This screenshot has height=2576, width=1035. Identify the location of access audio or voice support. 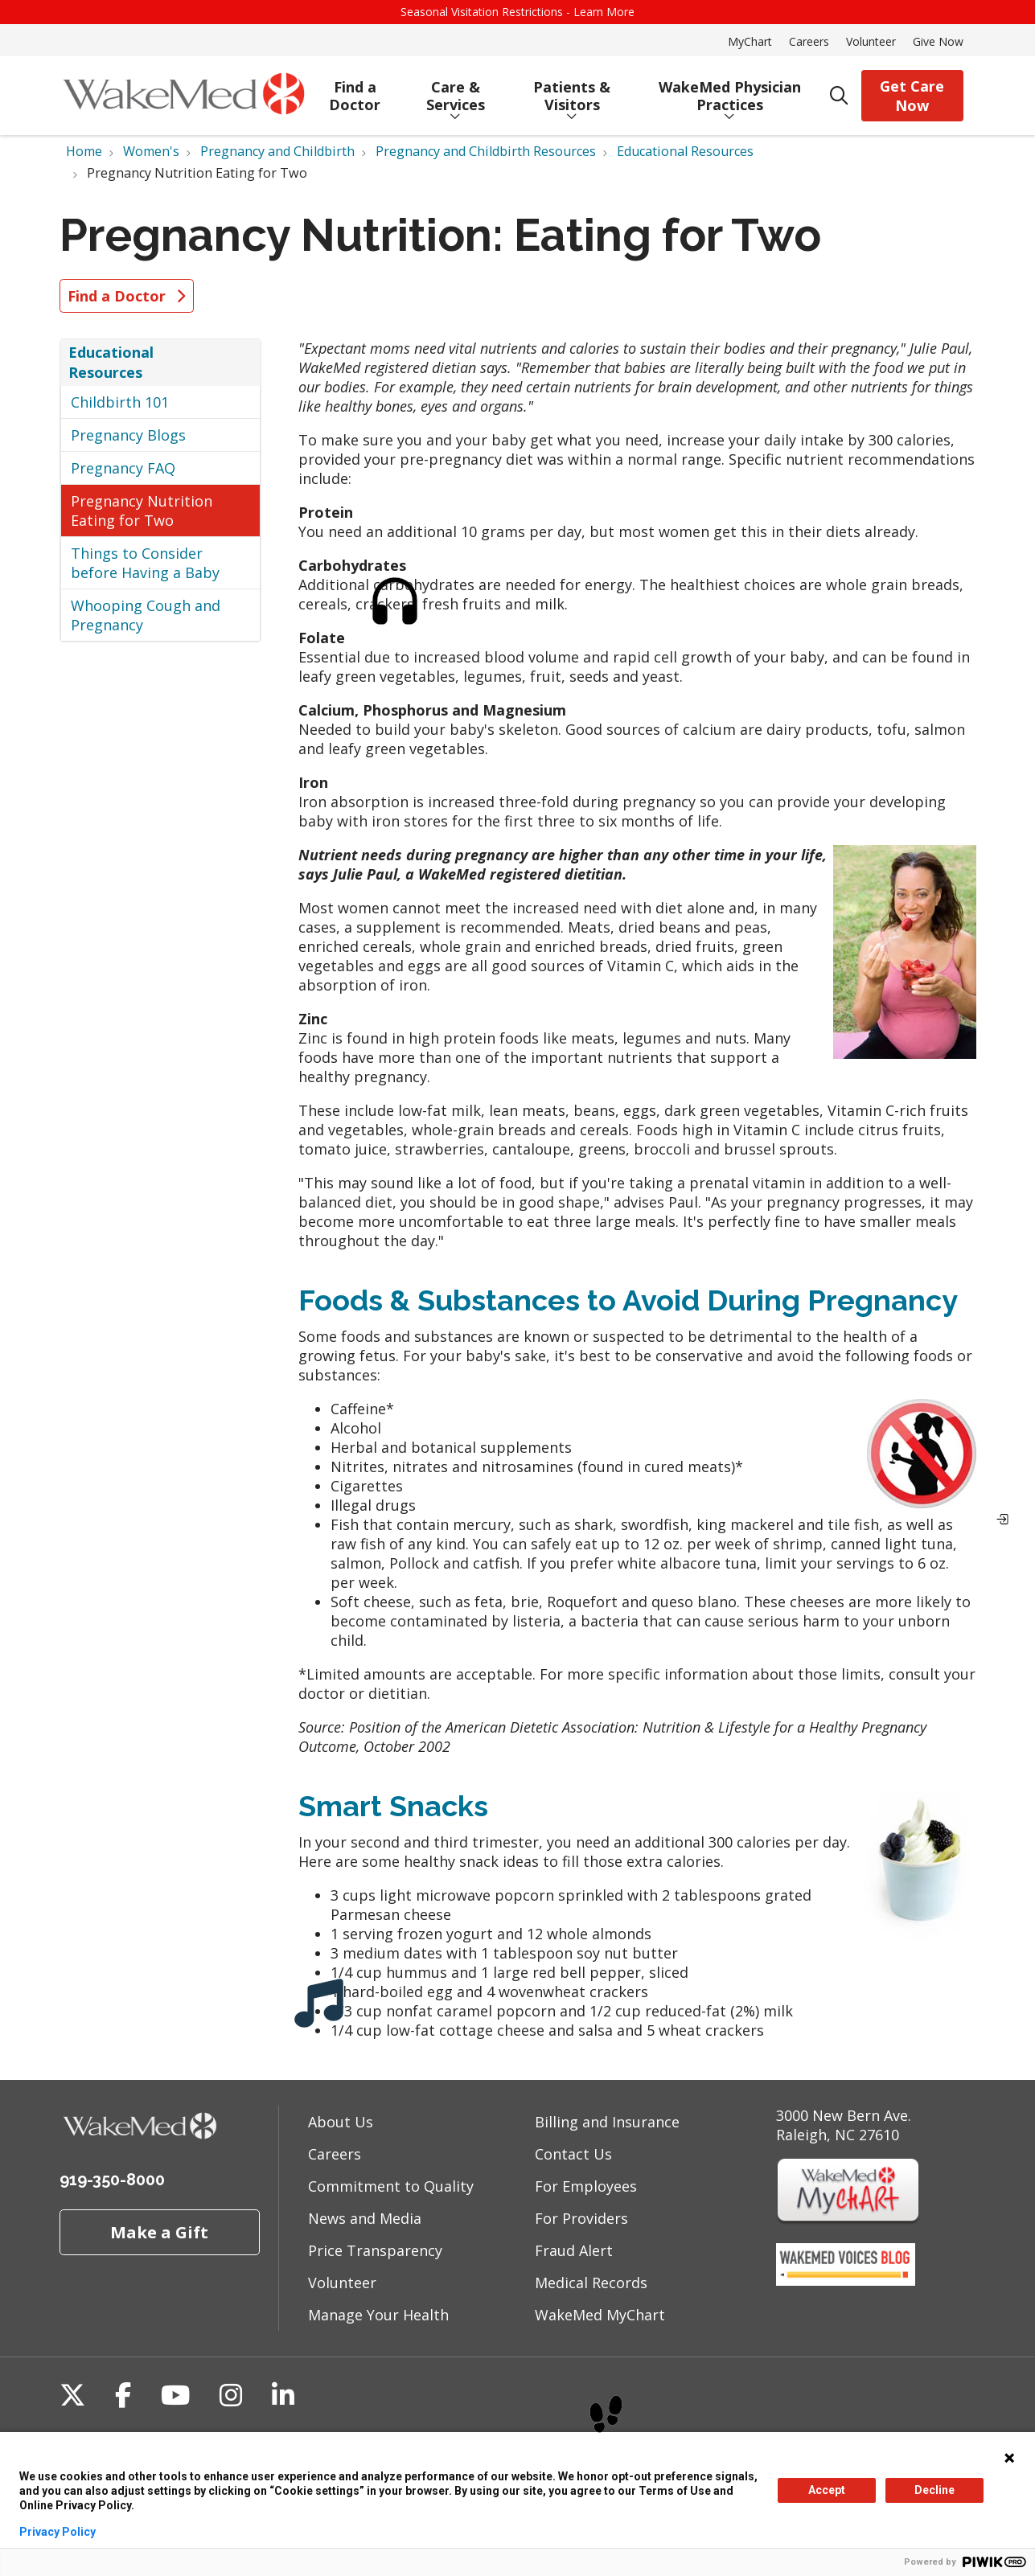
(395, 605).